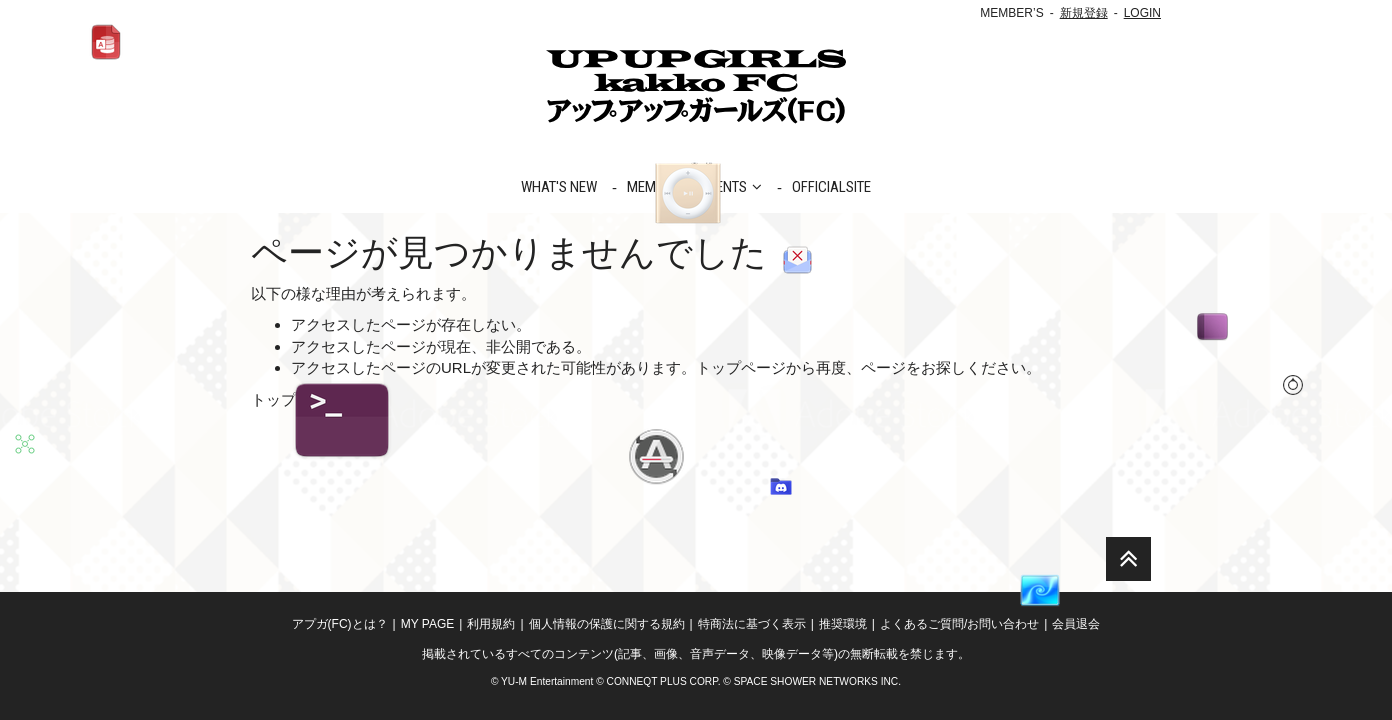 This screenshot has height=720, width=1392. What do you see at coordinates (1040, 591) in the screenshot?
I see `open screen saver settings` at bounding box center [1040, 591].